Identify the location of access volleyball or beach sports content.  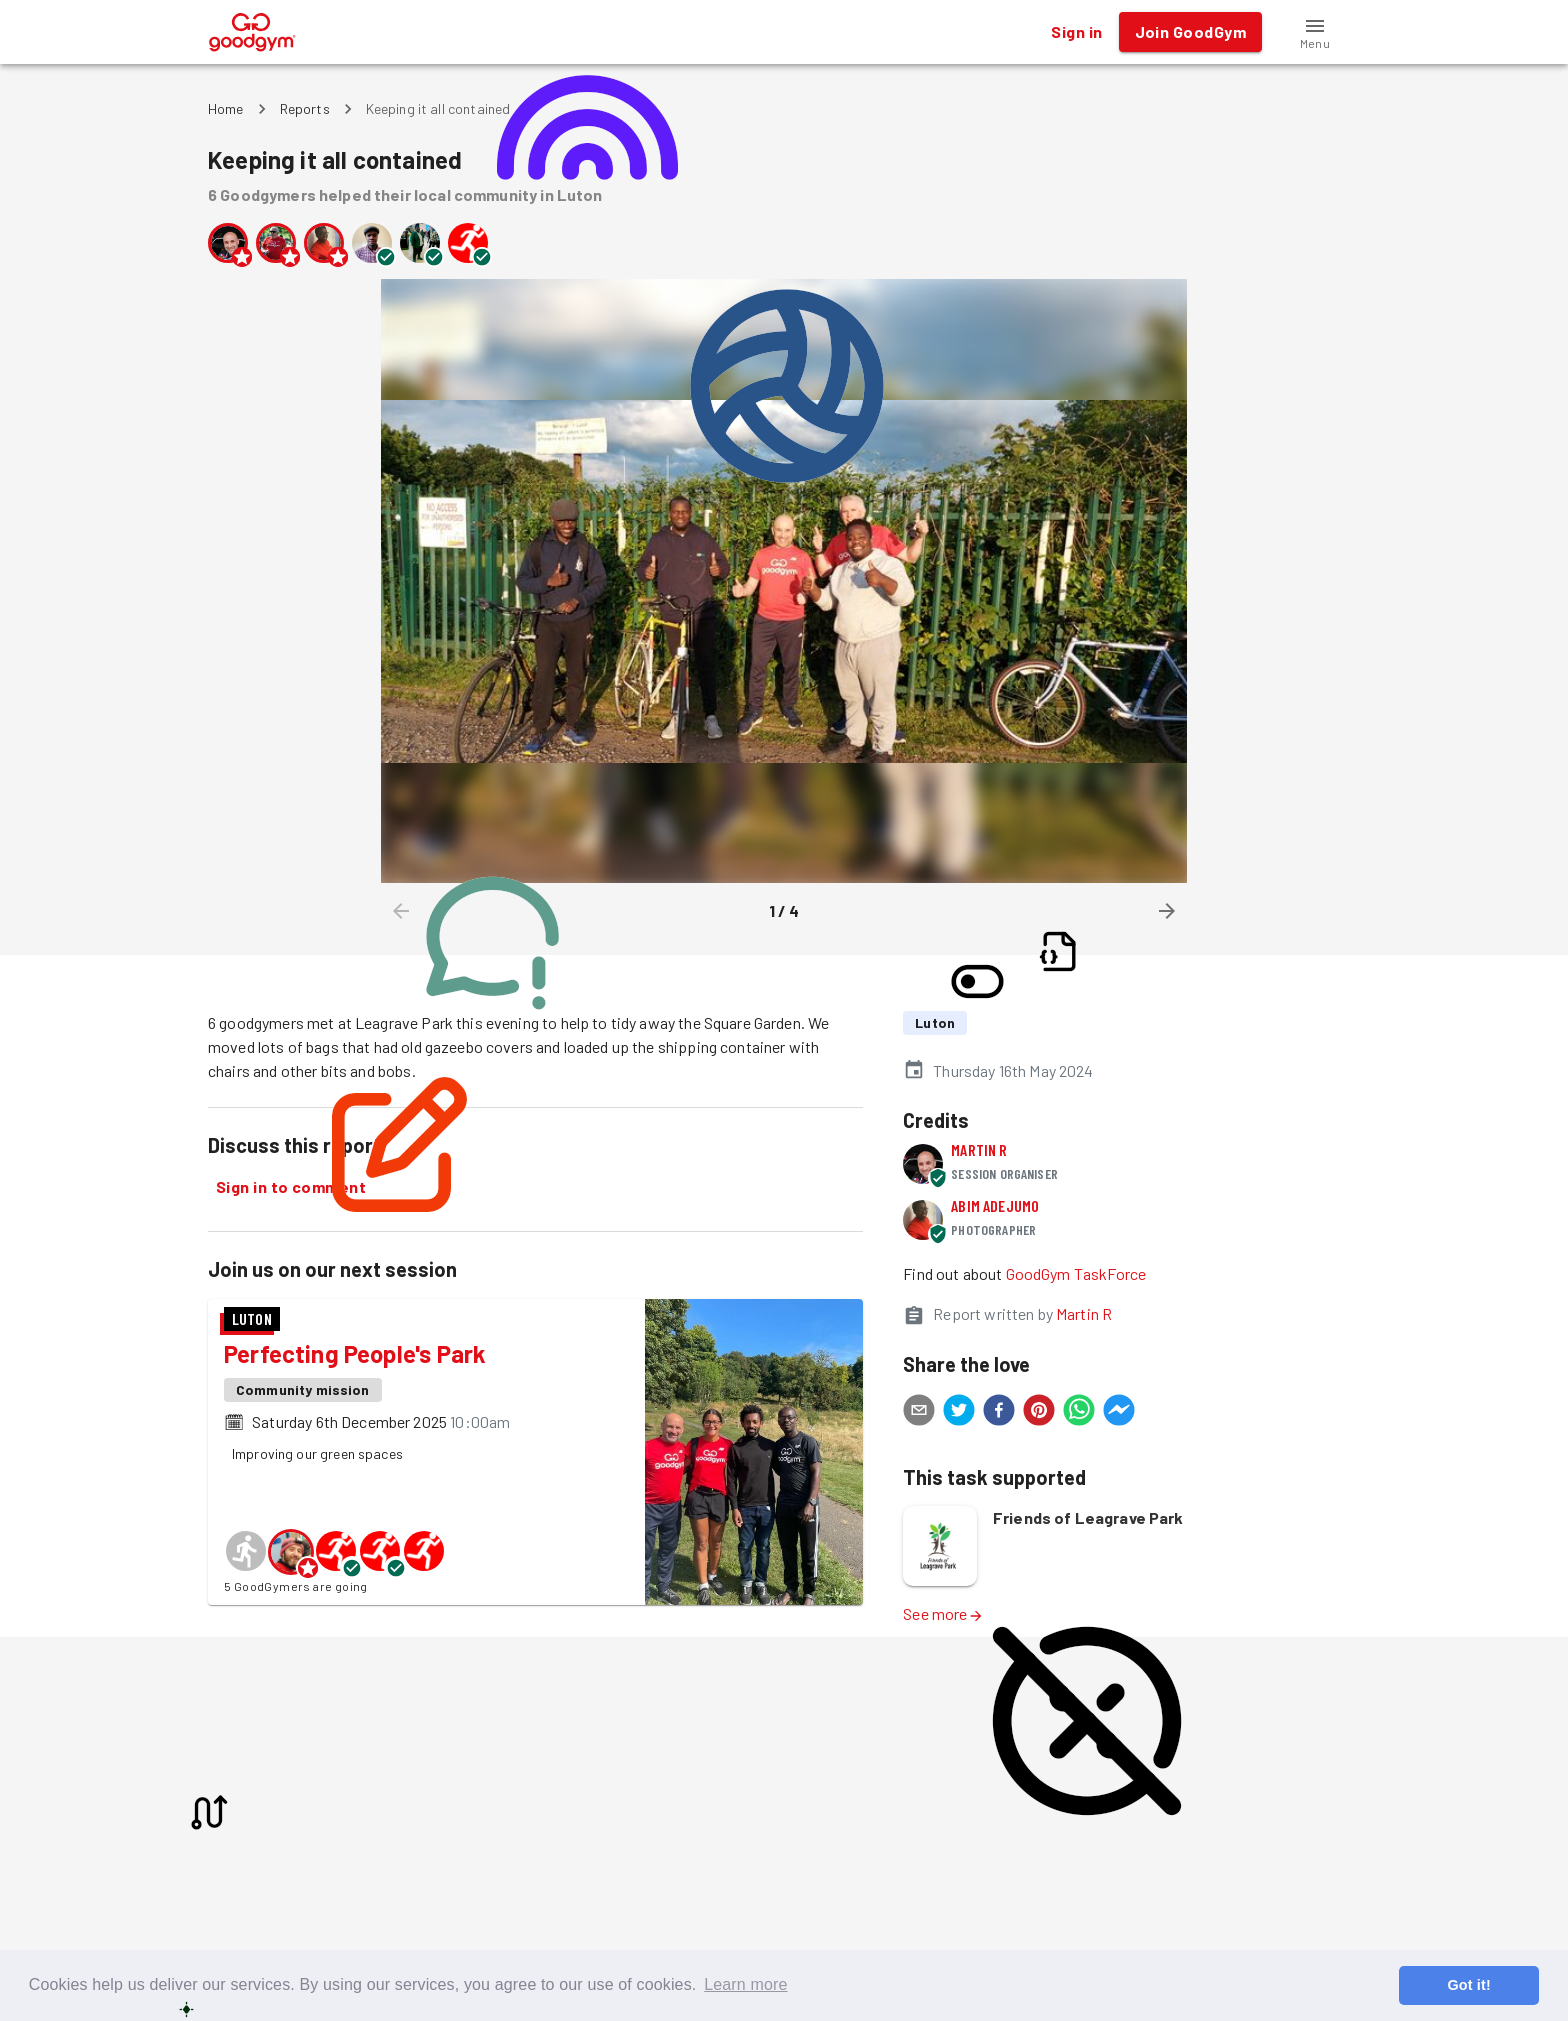
(787, 386).